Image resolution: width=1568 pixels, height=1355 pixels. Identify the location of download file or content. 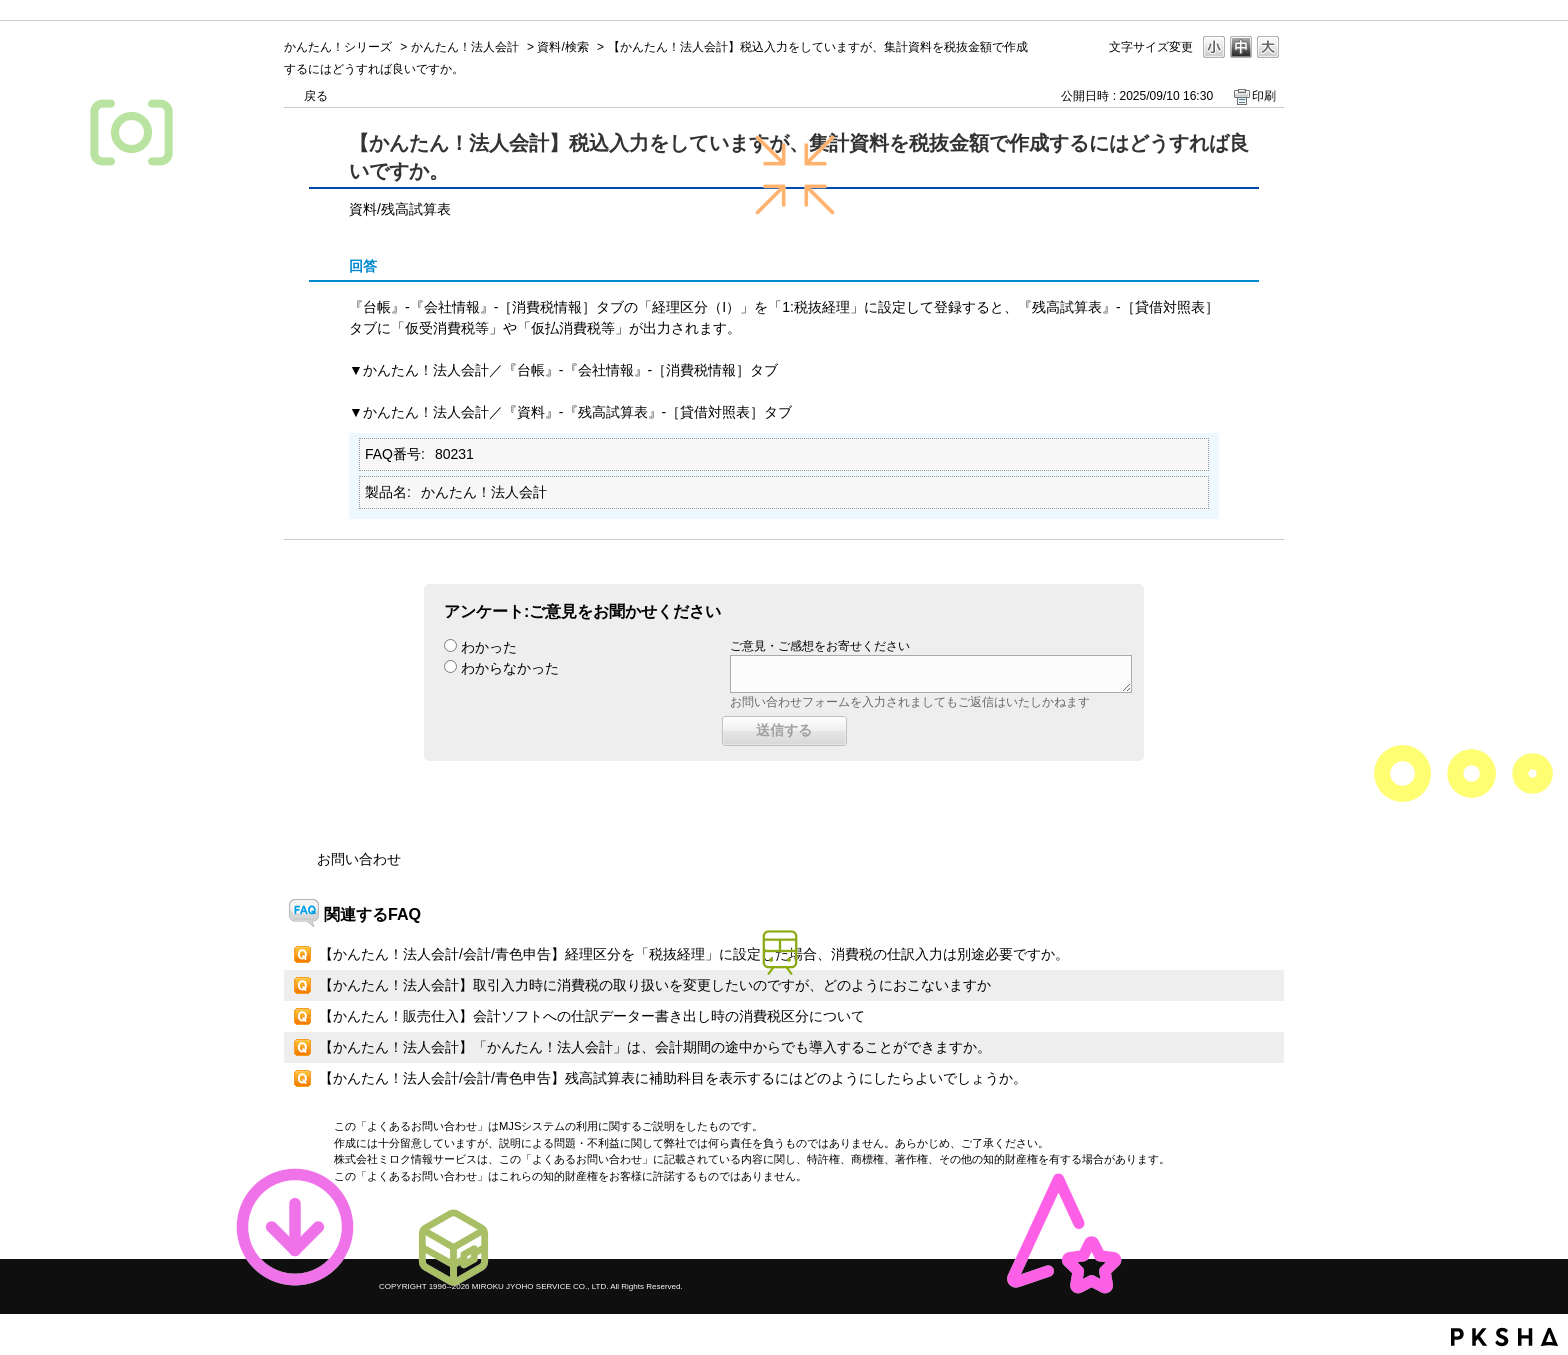
(295, 1227).